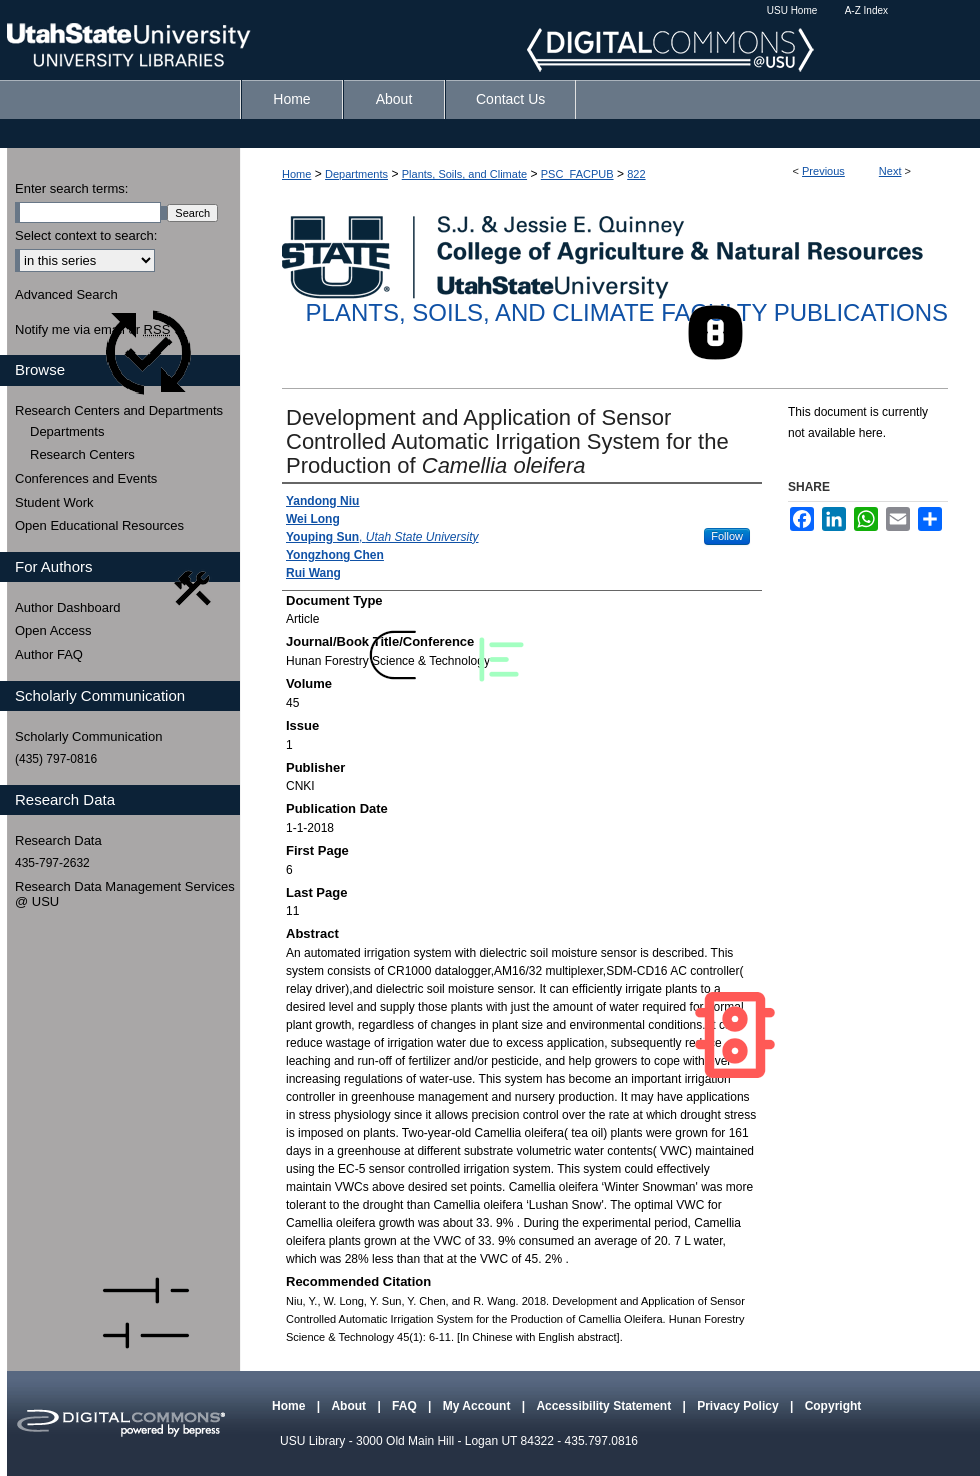 This screenshot has height=1476, width=980. I want to click on indicates a proper subset relationship in mathematical notation, so click(394, 655).